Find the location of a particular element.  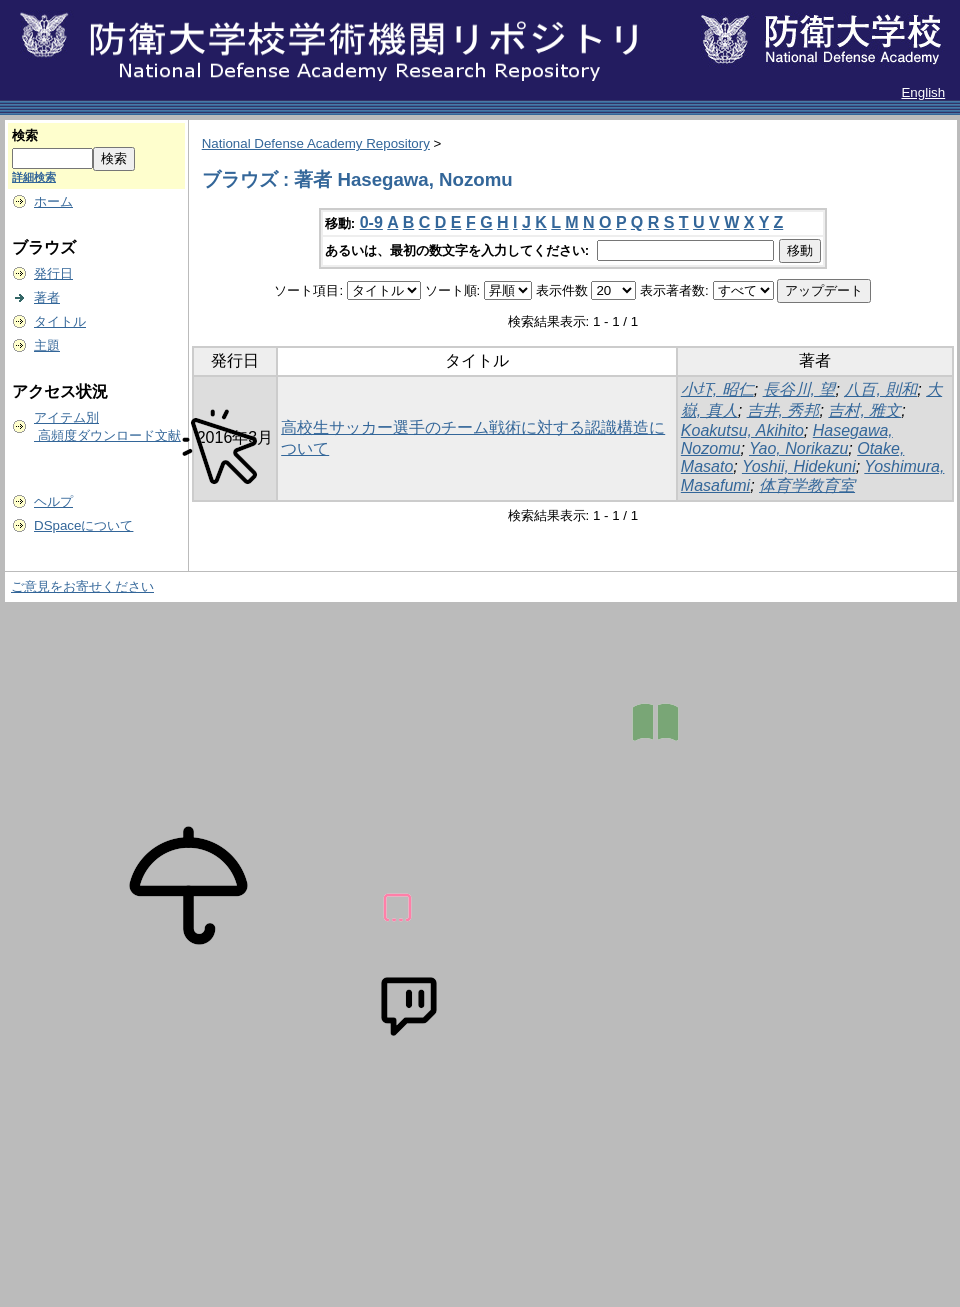

open your library or reading list is located at coordinates (655, 722).